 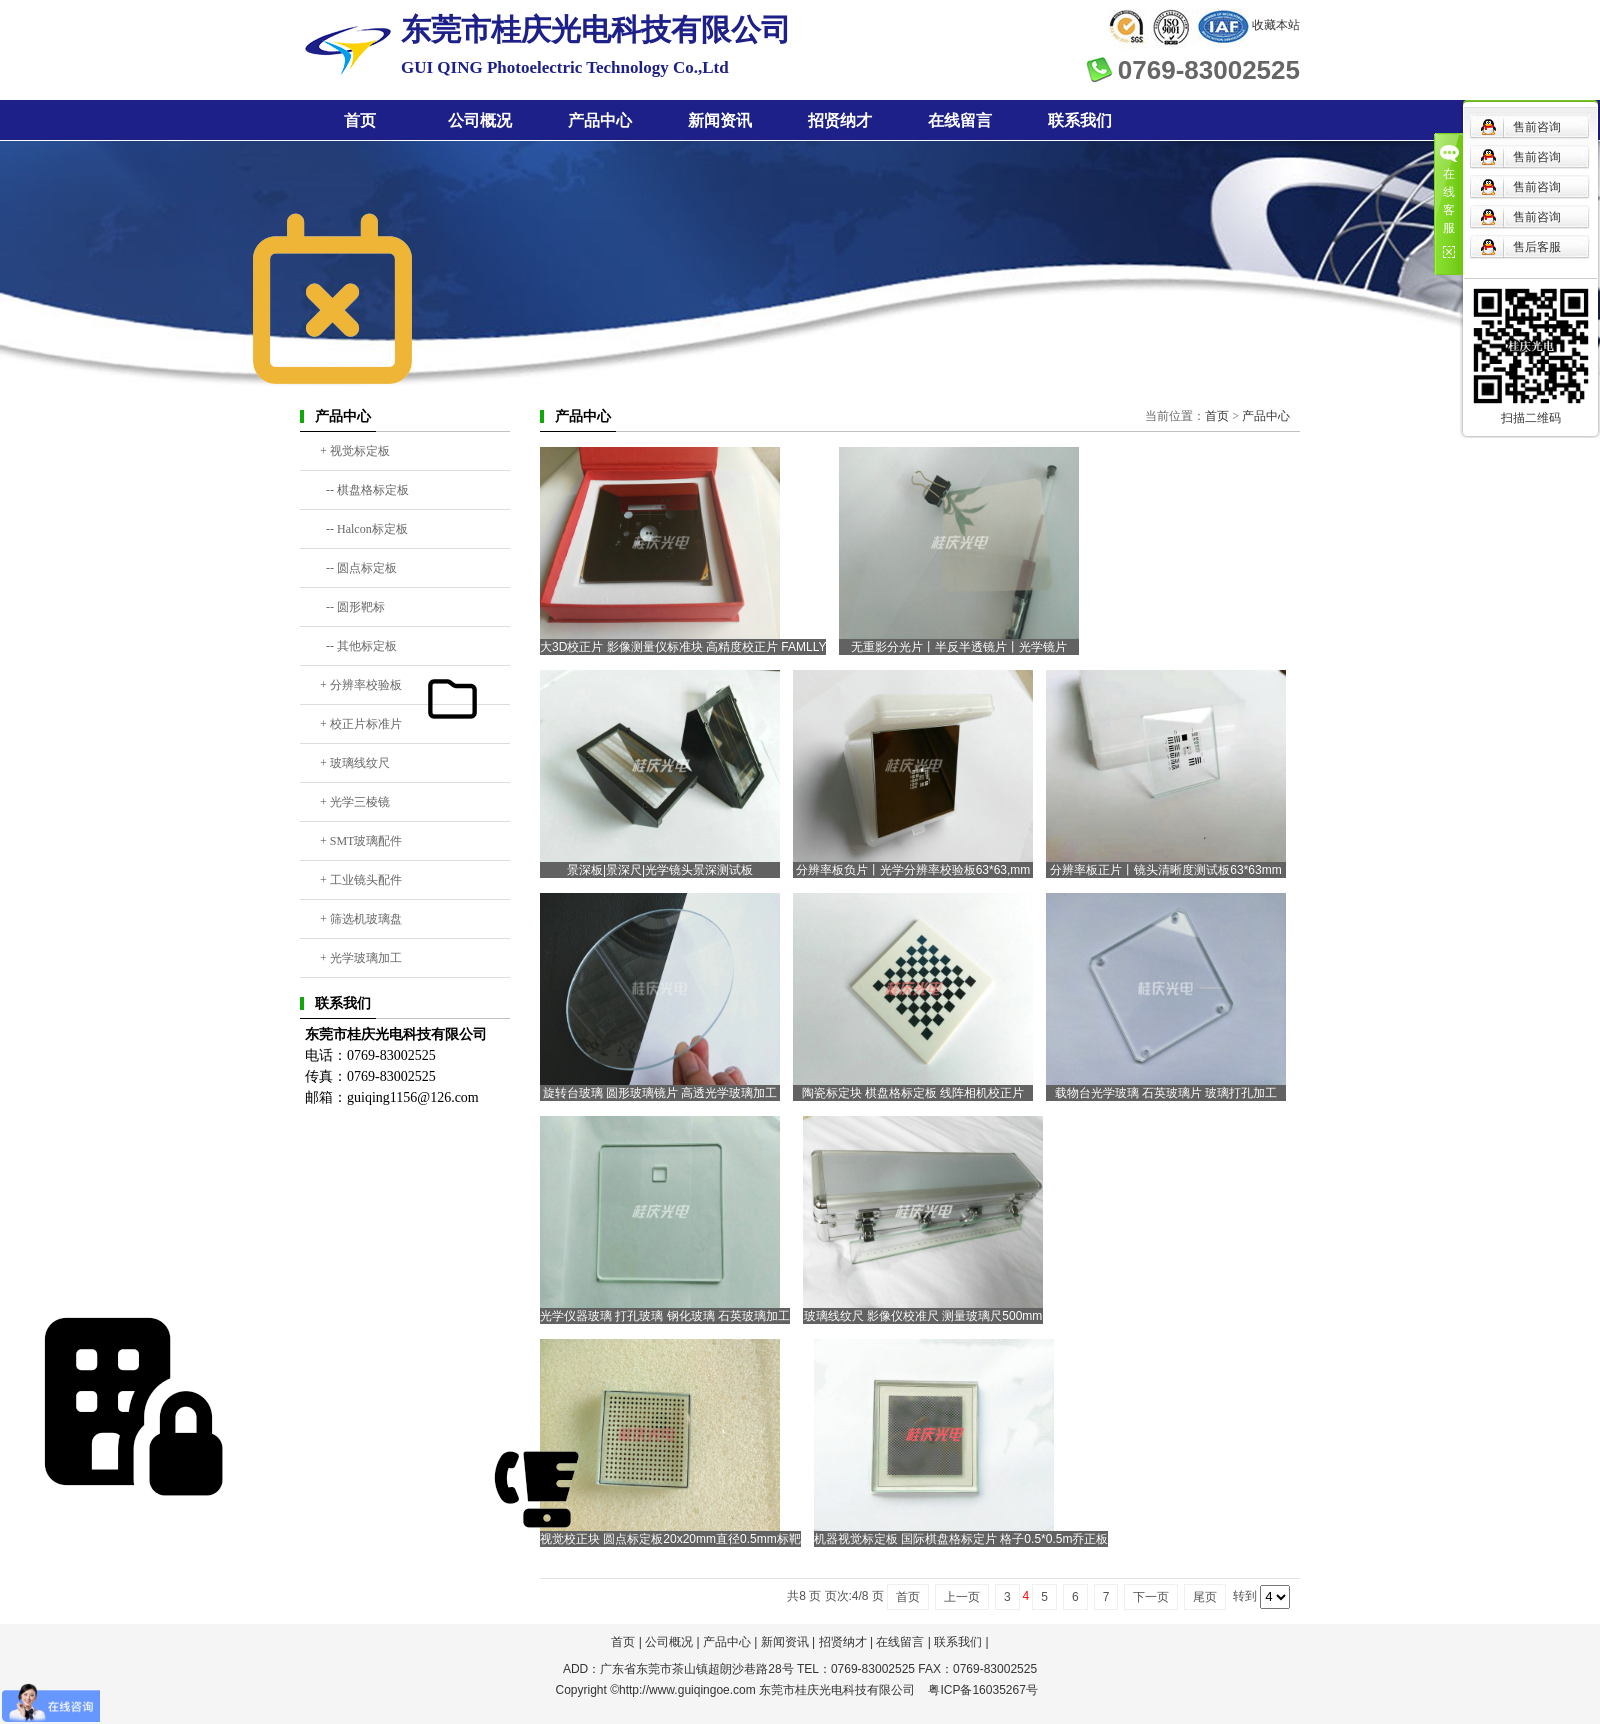 What do you see at coordinates (537, 1489) in the screenshot?
I see `a whimsical easter egg or joke icon` at bounding box center [537, 1489].